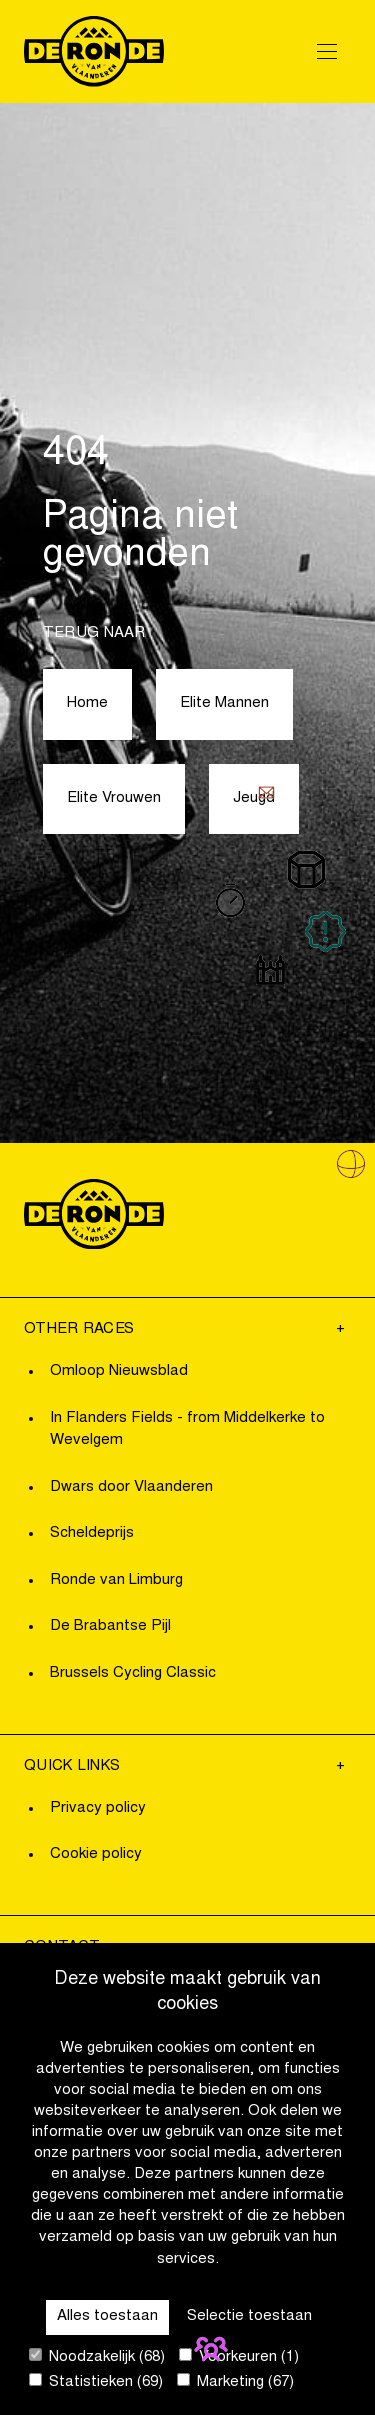 The width and height of the screenshot is (375, 2415). What do you see at coordinates (351, 1164) in the screenshot?
I see `access globe or world view` at bounding box center [351, 1164].